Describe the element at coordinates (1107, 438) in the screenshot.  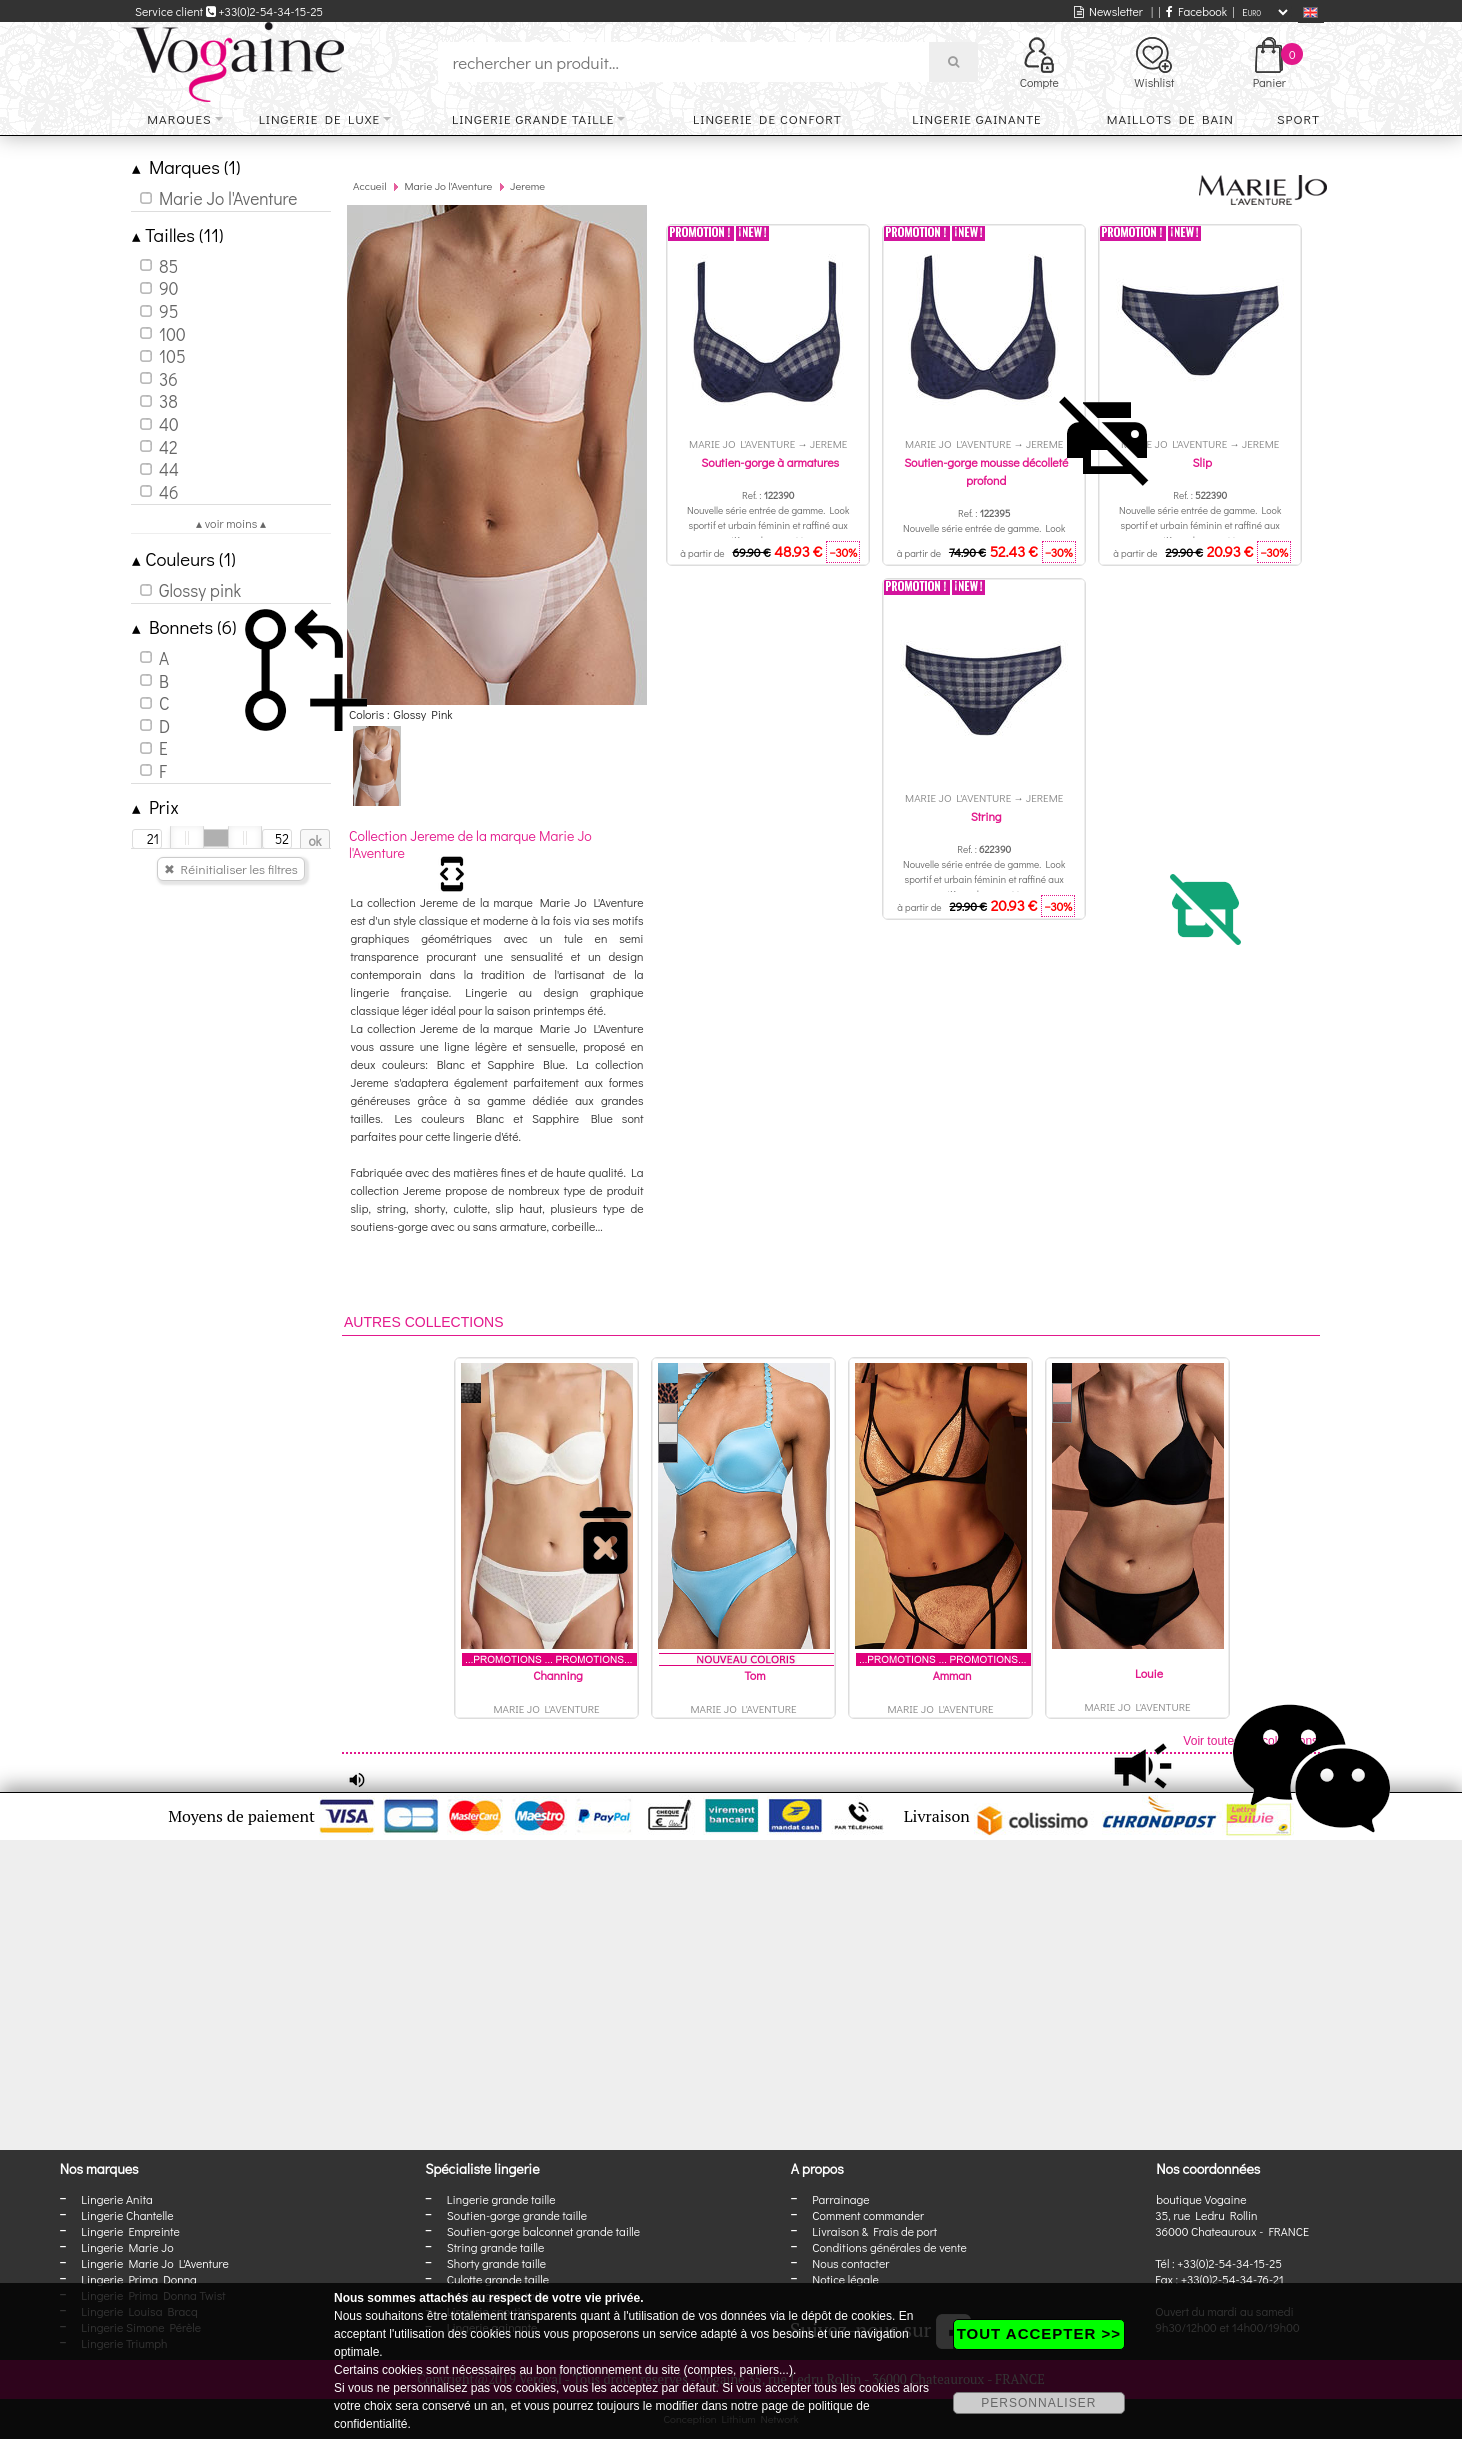
I see `printing is unavailable or disabled` at that location.